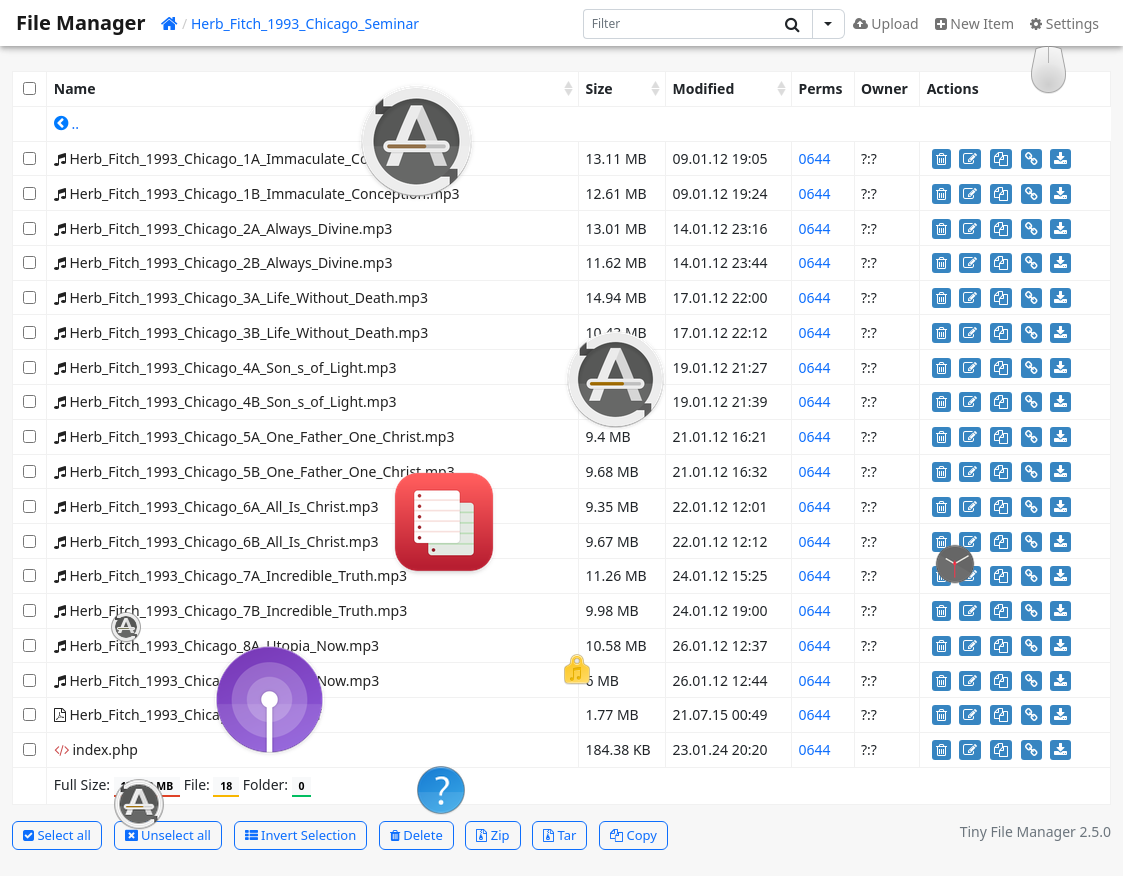 The height and width of the screenshot is (876, 1123). What do you see at coordinates (444, 522) in the screenshot?
I see `open kompare file comparison tool` at bounding box center [444, 522].